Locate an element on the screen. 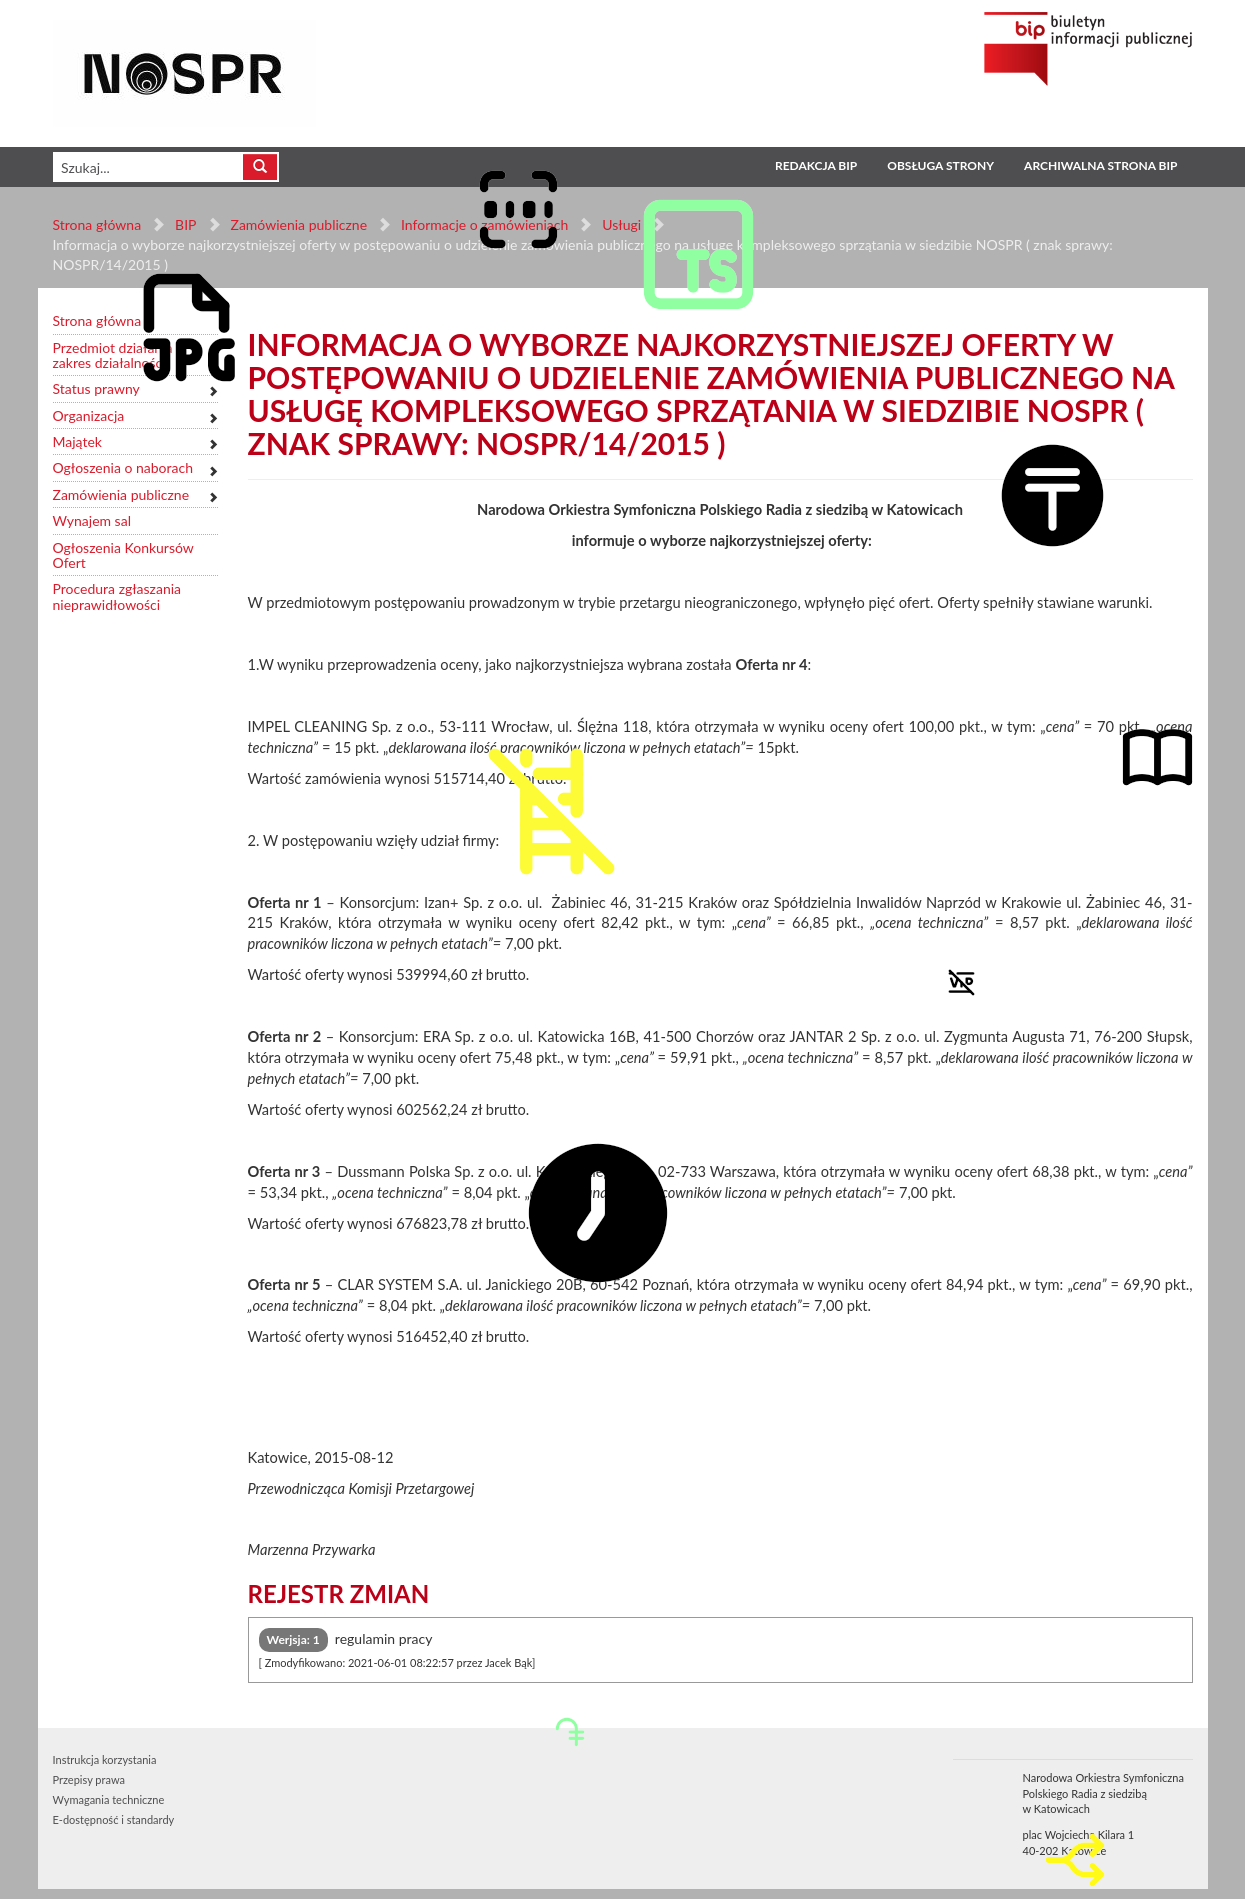 This screenshot has width=1245, height=1899. scan a barcode or QR code is located at coordinates (518, 209).